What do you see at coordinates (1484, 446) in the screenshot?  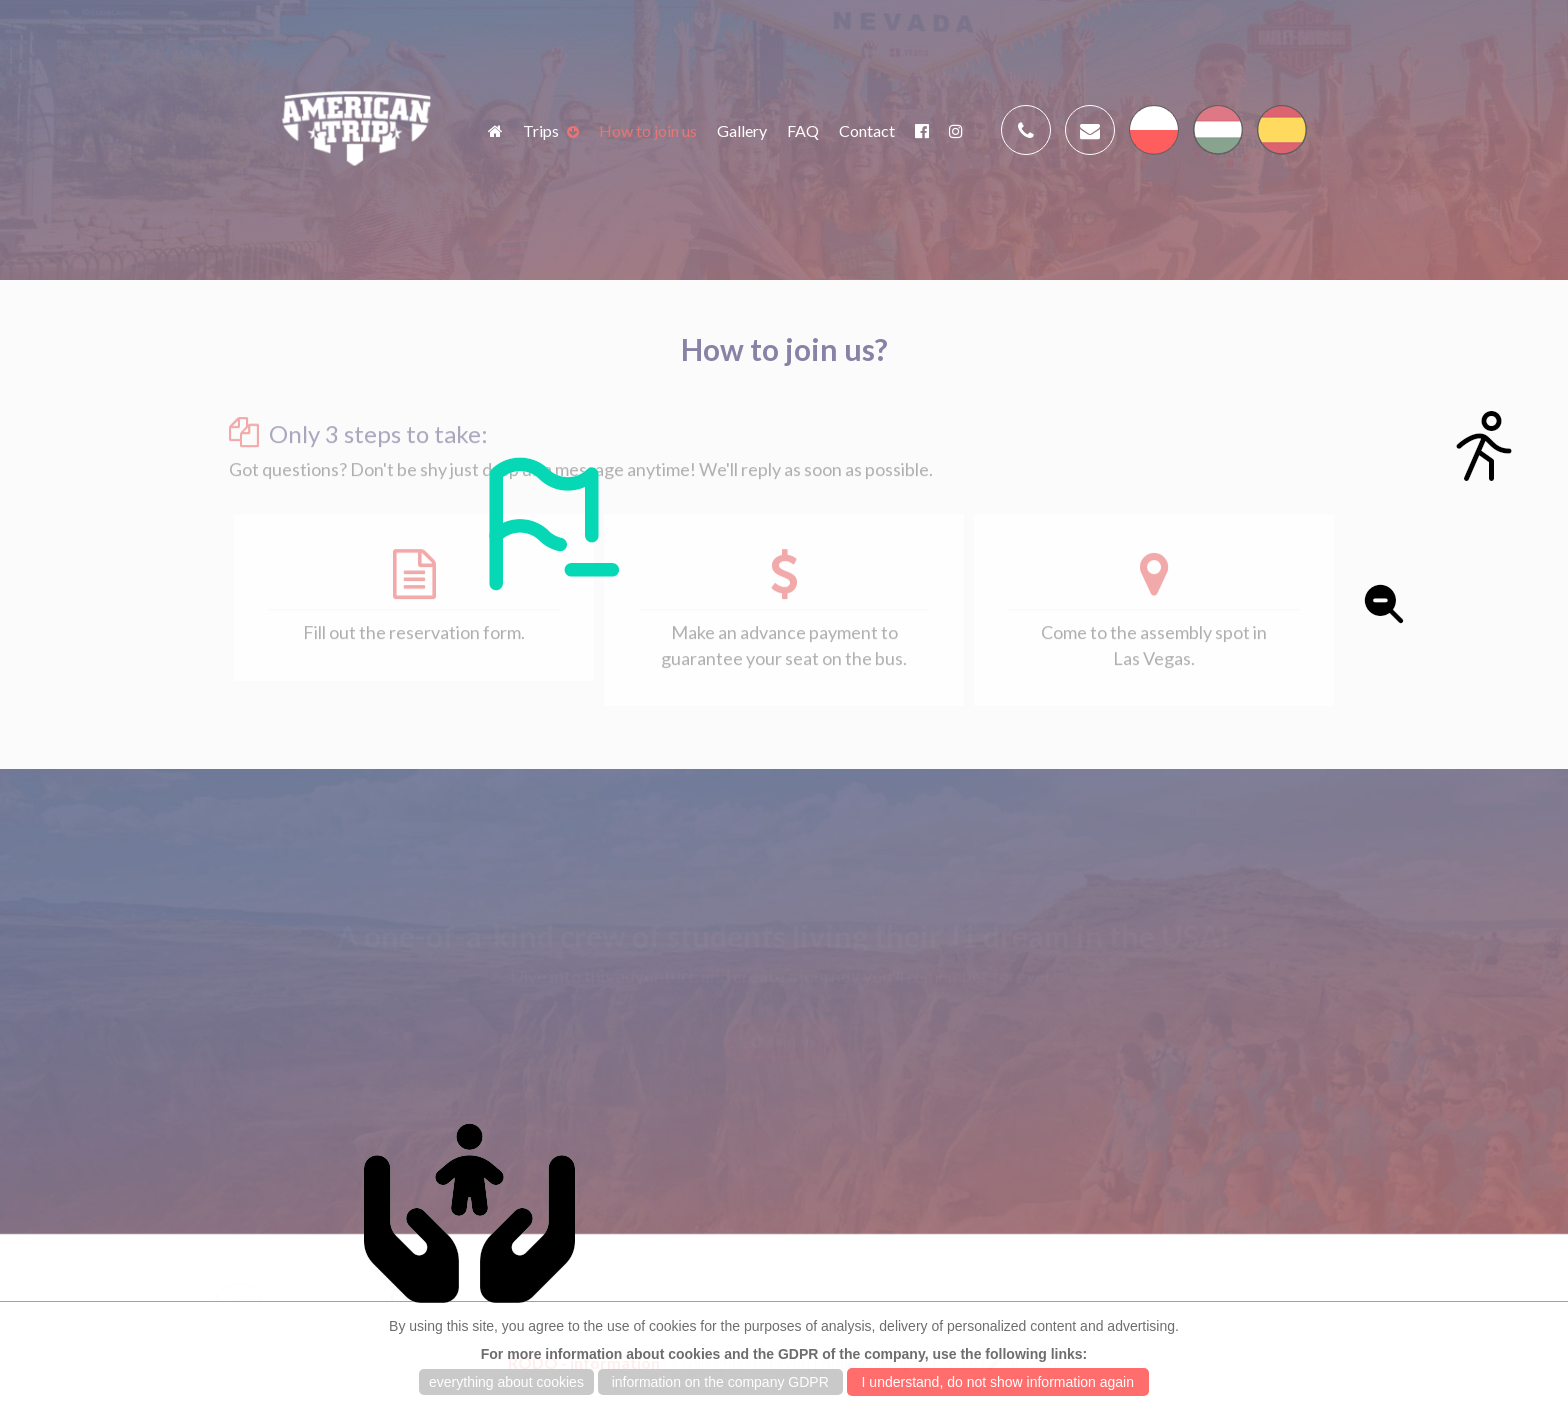 I see `indicates walking directions or pedestrian mode` at bounding box center [1484, 446].